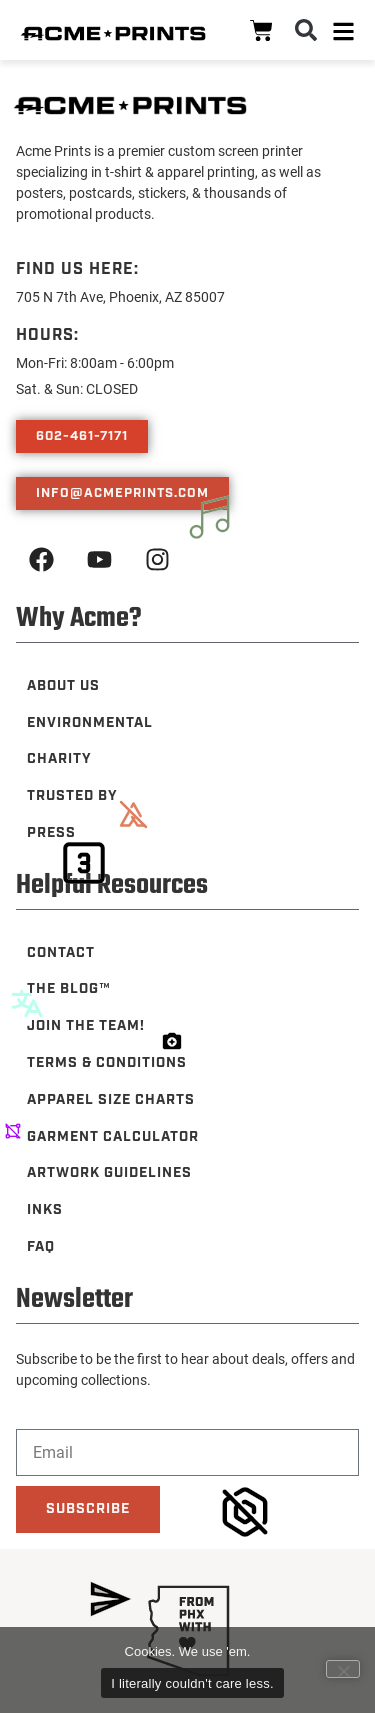  Describe the element at coordinates (212, 518) in the screenshot. I see `access music library or audio player` at that location.